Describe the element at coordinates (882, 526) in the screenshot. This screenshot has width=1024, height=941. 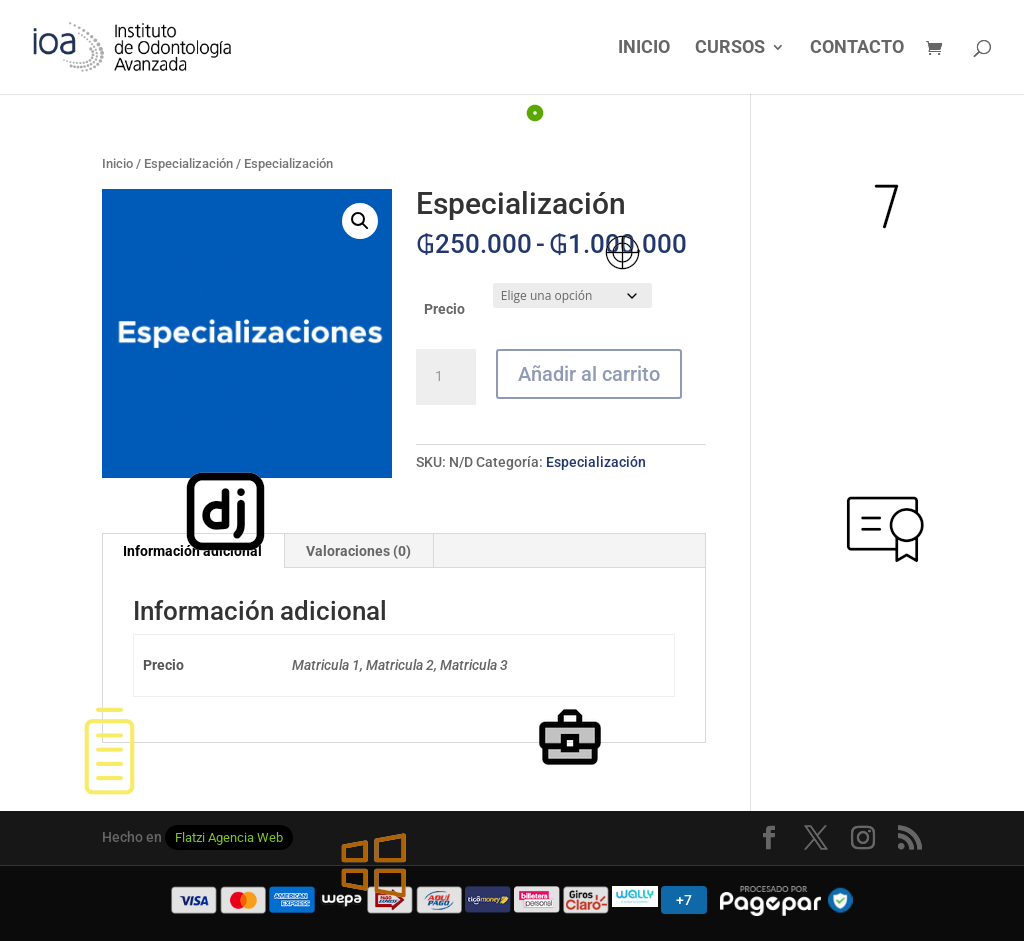
I see `view certificate or credential details` at that location.